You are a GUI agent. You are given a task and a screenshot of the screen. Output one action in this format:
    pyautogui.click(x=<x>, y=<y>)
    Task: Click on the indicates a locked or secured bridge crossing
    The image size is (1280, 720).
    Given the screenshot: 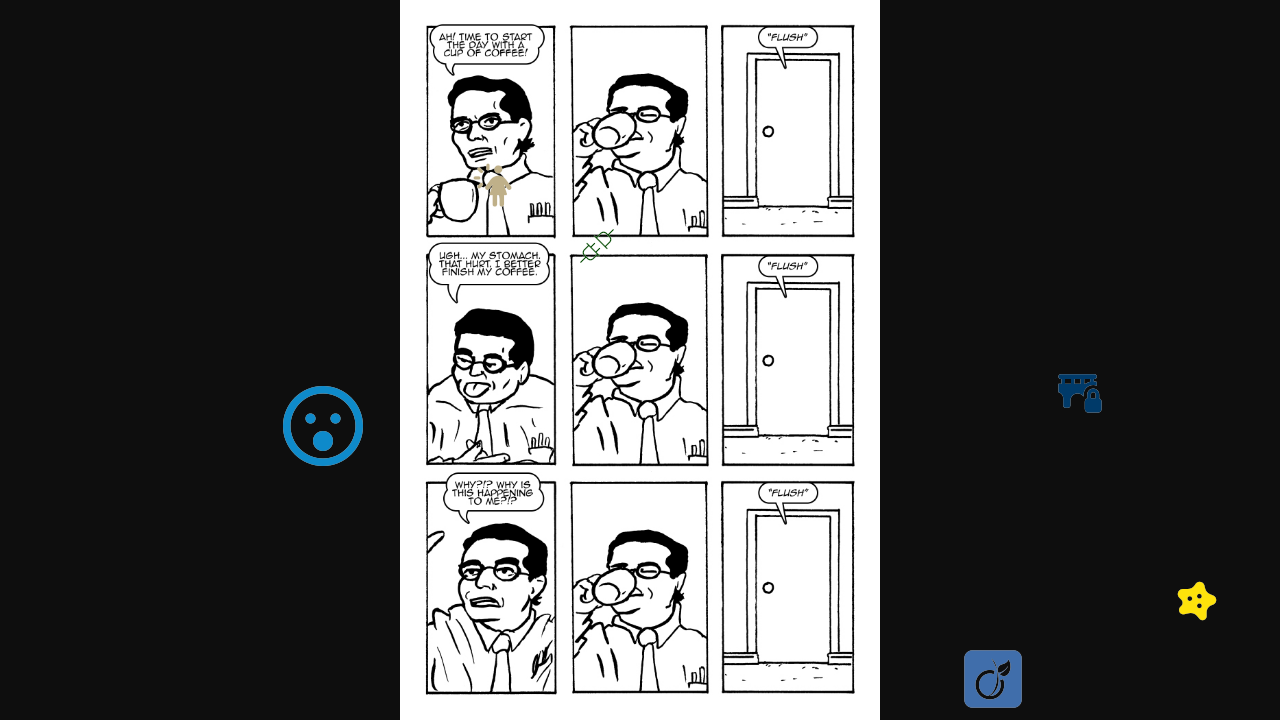 What is the action you would take?
    pyautogui.click(x=1080, y=391)
    